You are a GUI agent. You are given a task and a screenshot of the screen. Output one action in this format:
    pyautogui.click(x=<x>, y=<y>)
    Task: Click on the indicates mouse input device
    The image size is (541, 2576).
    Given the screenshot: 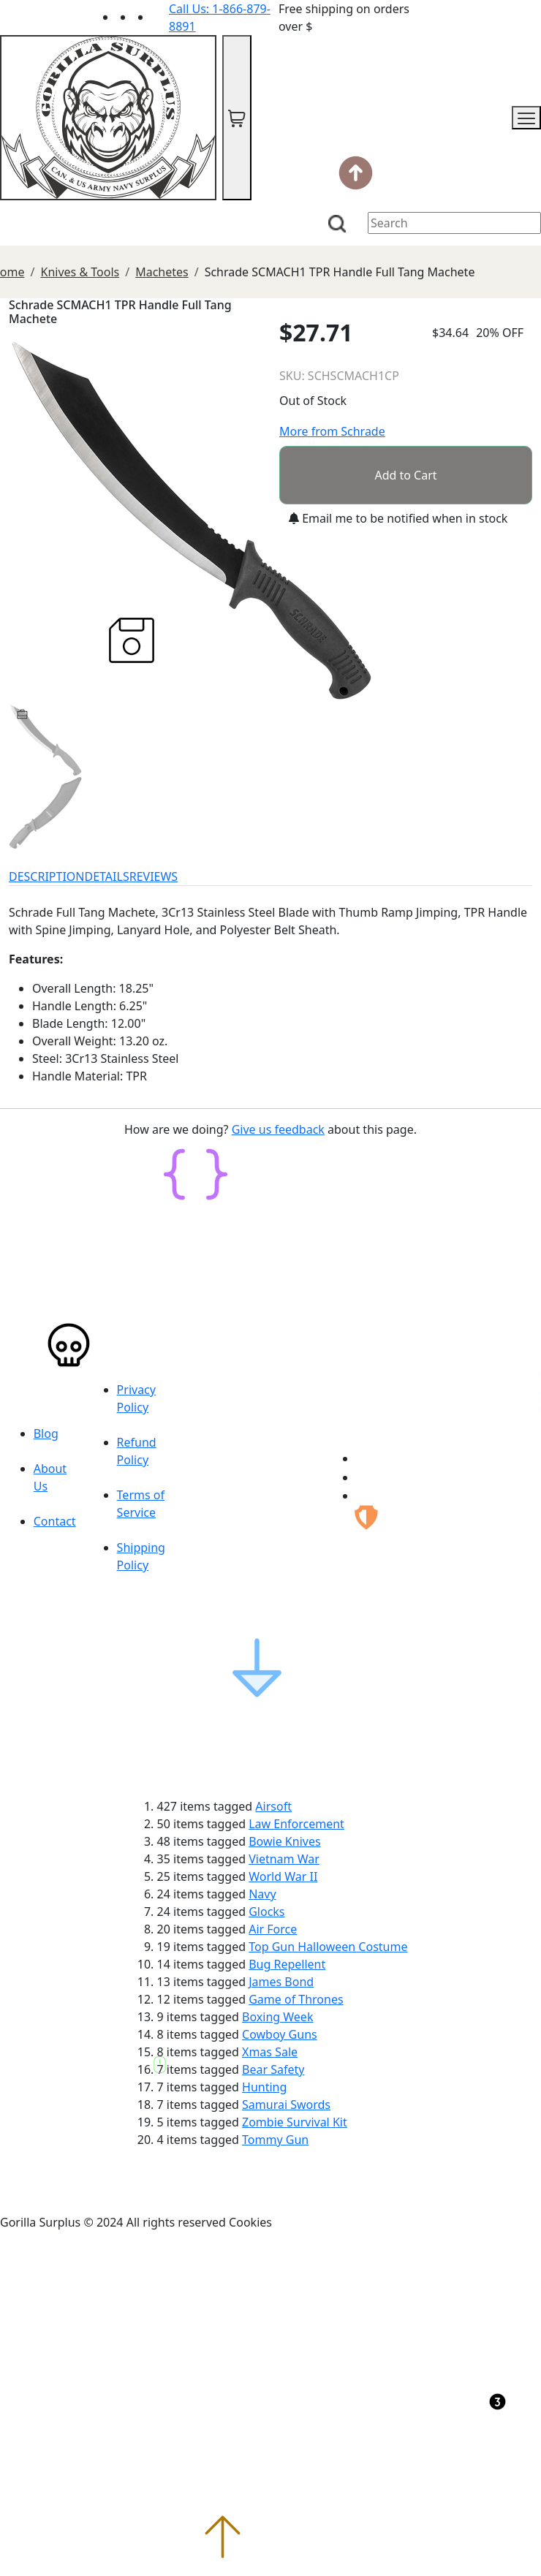 What is the action you would take?
    pyautogui.click(x=159, y=2064)
    